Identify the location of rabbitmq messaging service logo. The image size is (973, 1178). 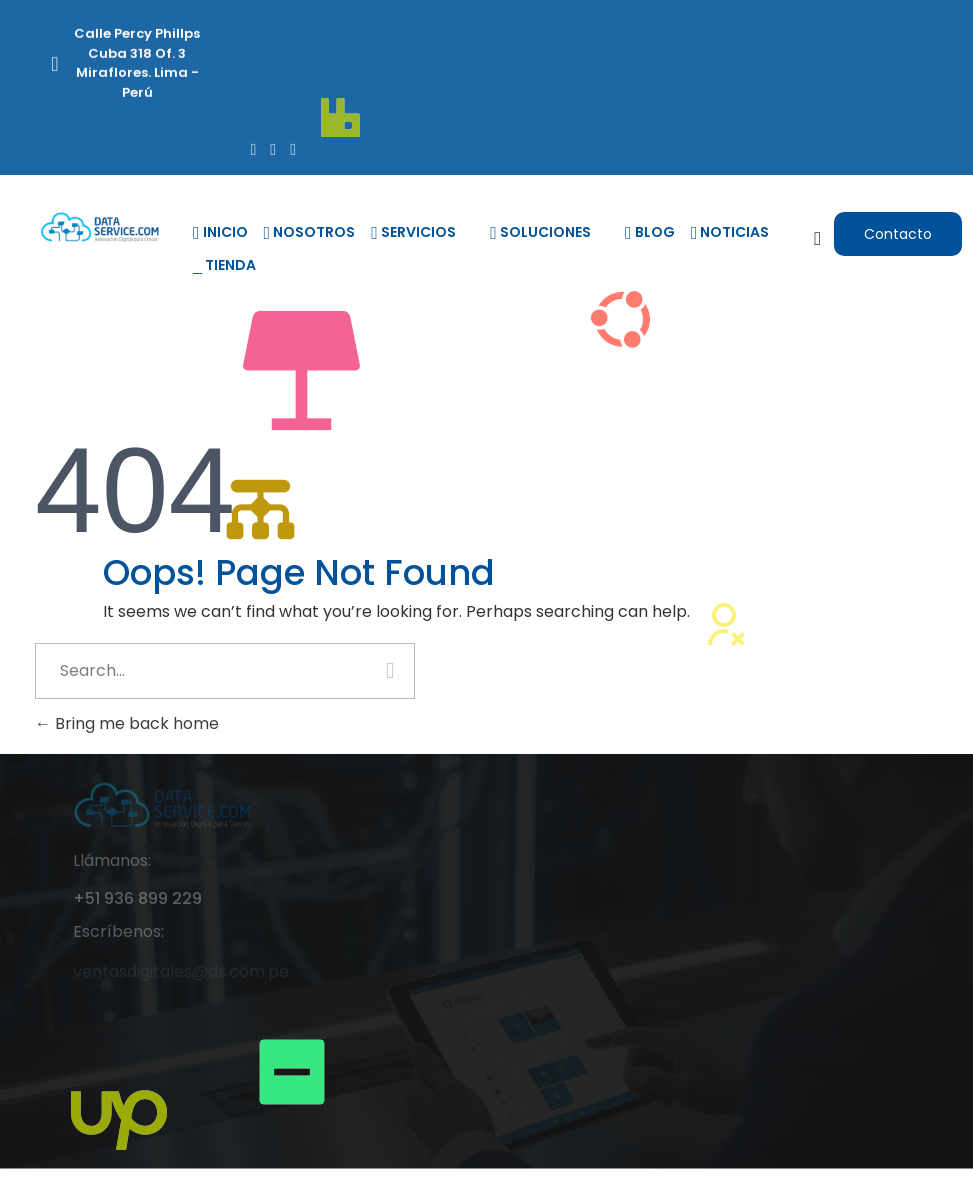
(340, 117).